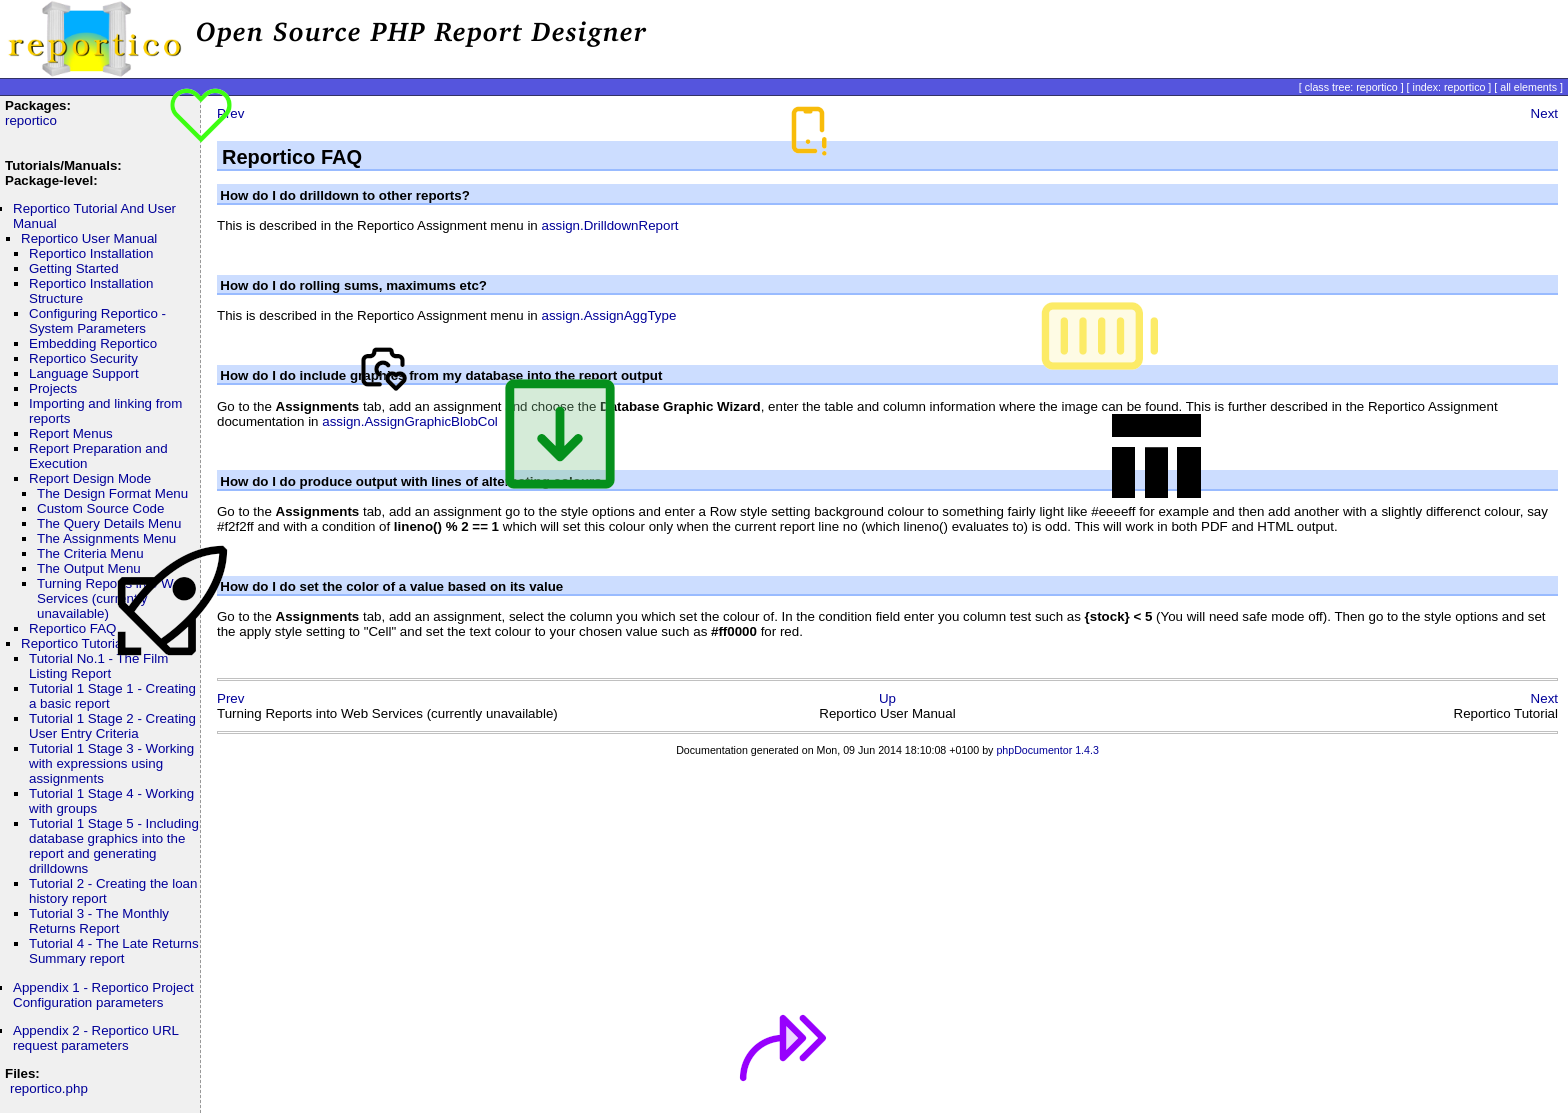  I want to click on mobile device error or warning, so click(808, 130).